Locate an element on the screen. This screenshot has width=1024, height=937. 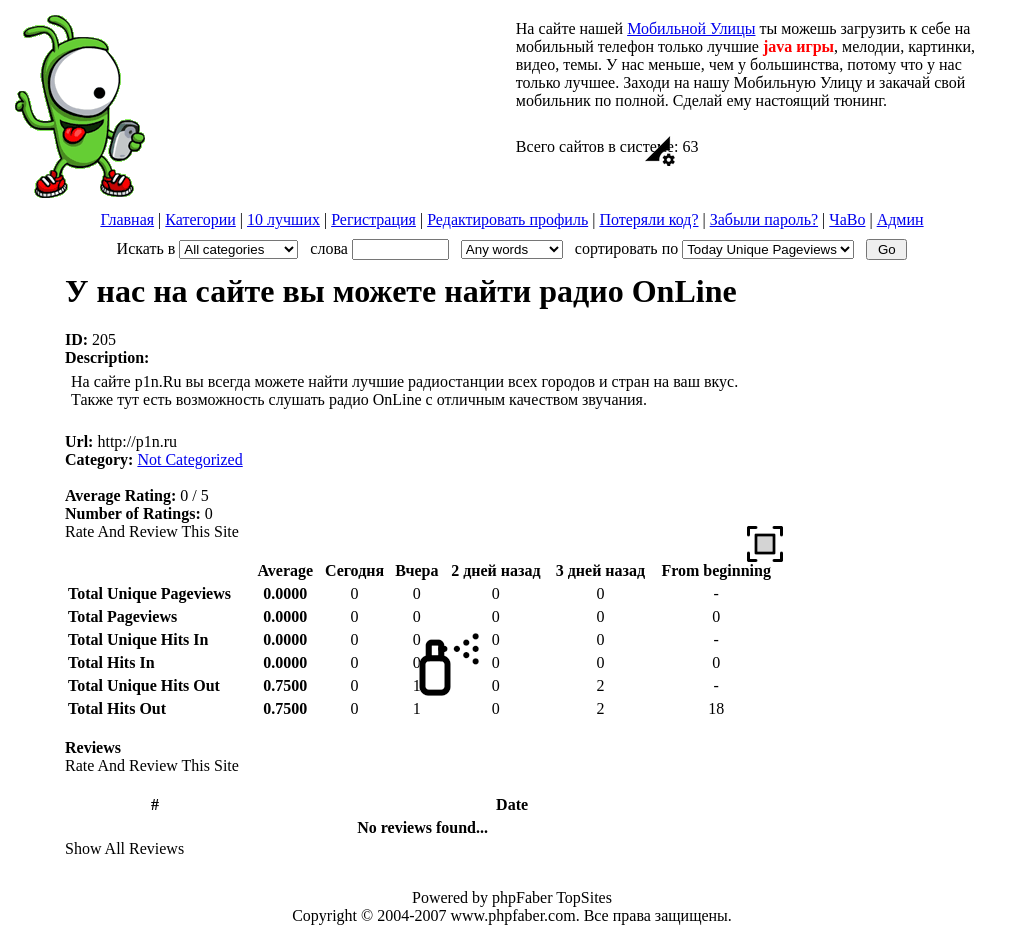
apply spray or mist effect is located at coordinates (447, 664).